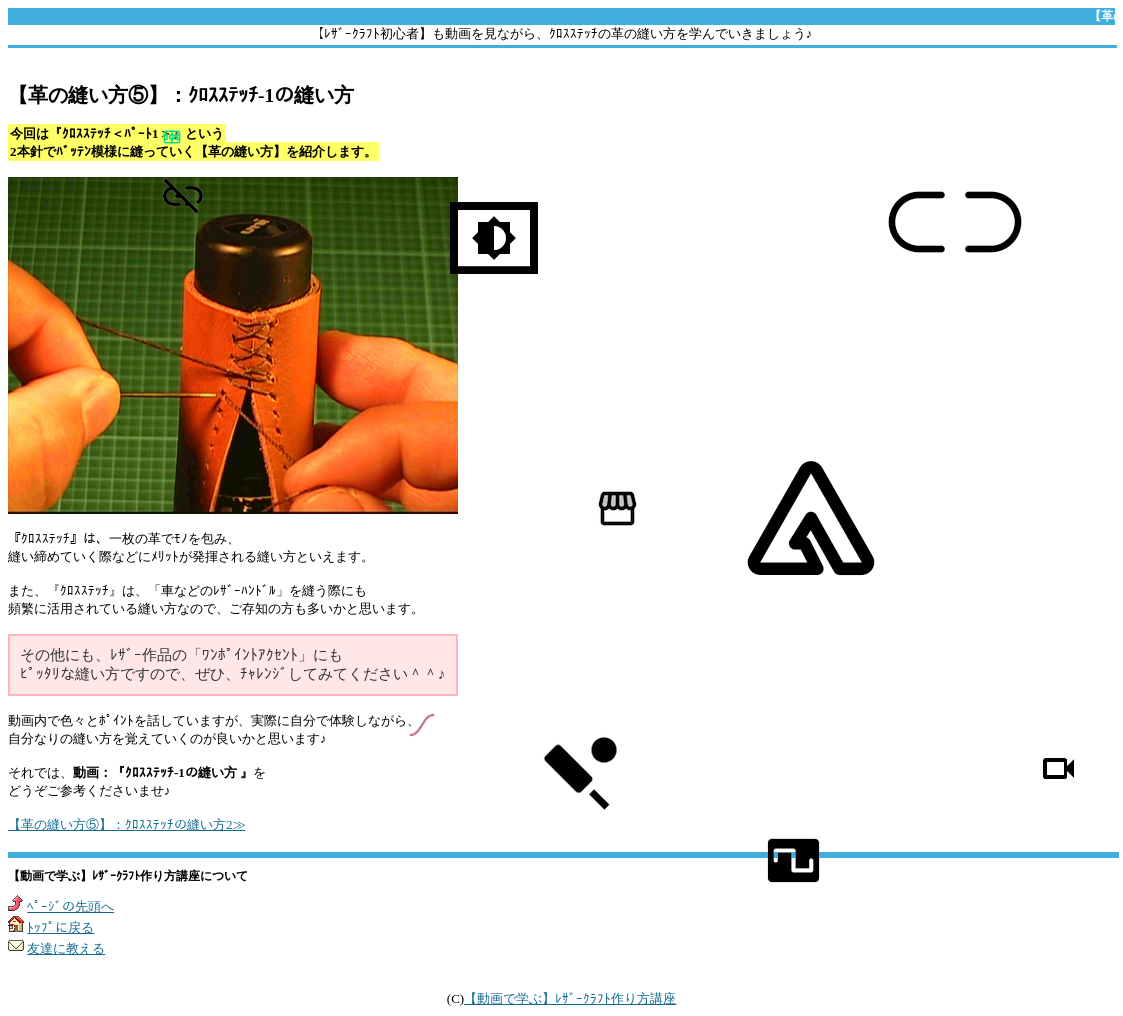 The image size is (1123, 1016). I want to click on Adobe brand logo, so click(811, 518).